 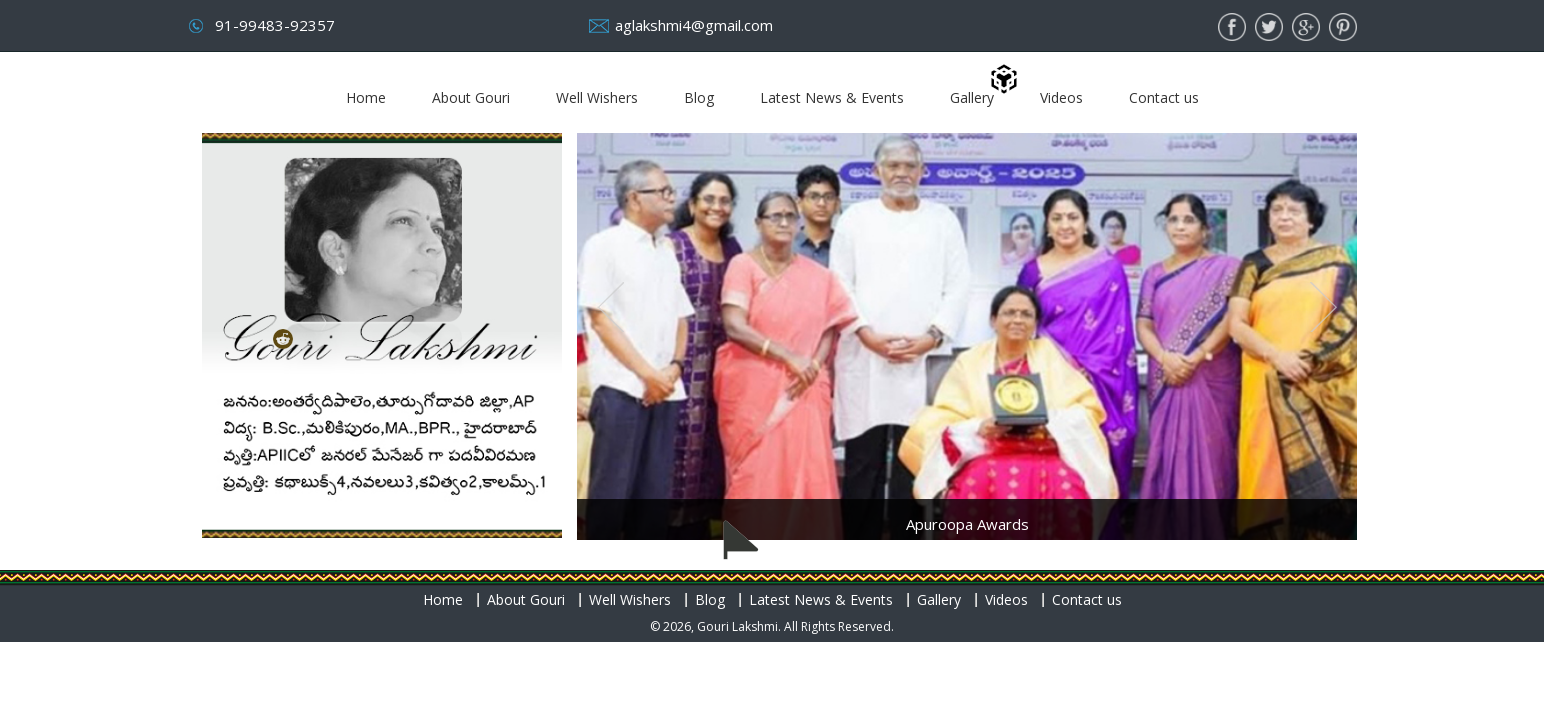 What do you see at coordinates (739, 540) in the screenshot?
I see `flag an item for review or attention` at bounding box center [739, 540].